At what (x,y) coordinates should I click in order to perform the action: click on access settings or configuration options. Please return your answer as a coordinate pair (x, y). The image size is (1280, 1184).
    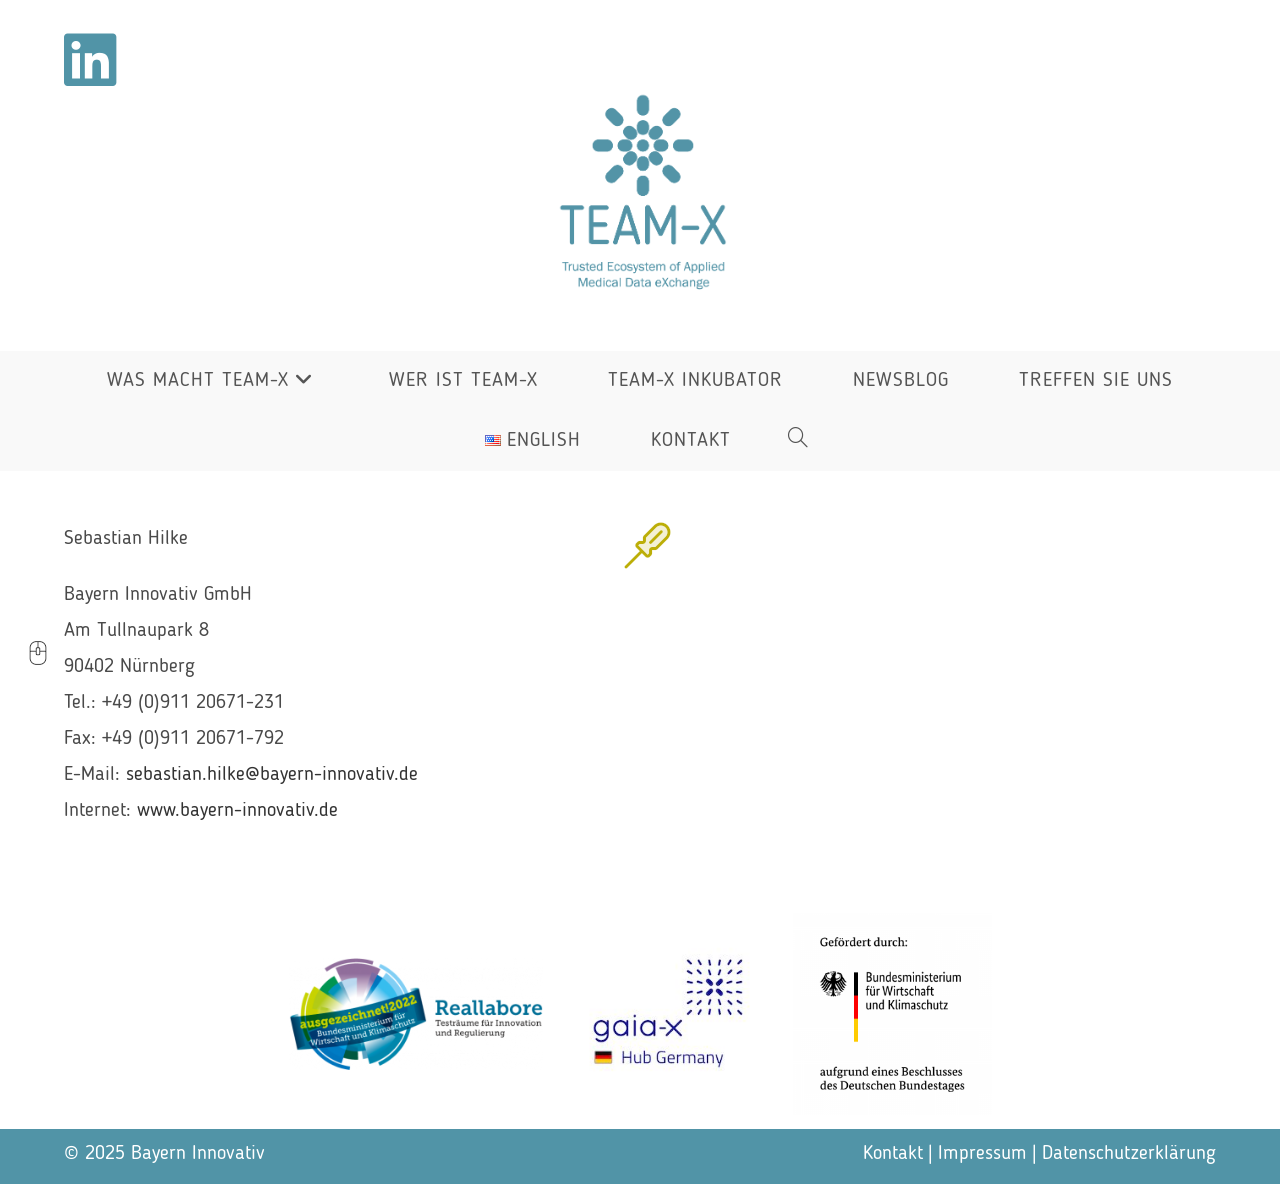
    Looking at the image, I should click on (647, 545).